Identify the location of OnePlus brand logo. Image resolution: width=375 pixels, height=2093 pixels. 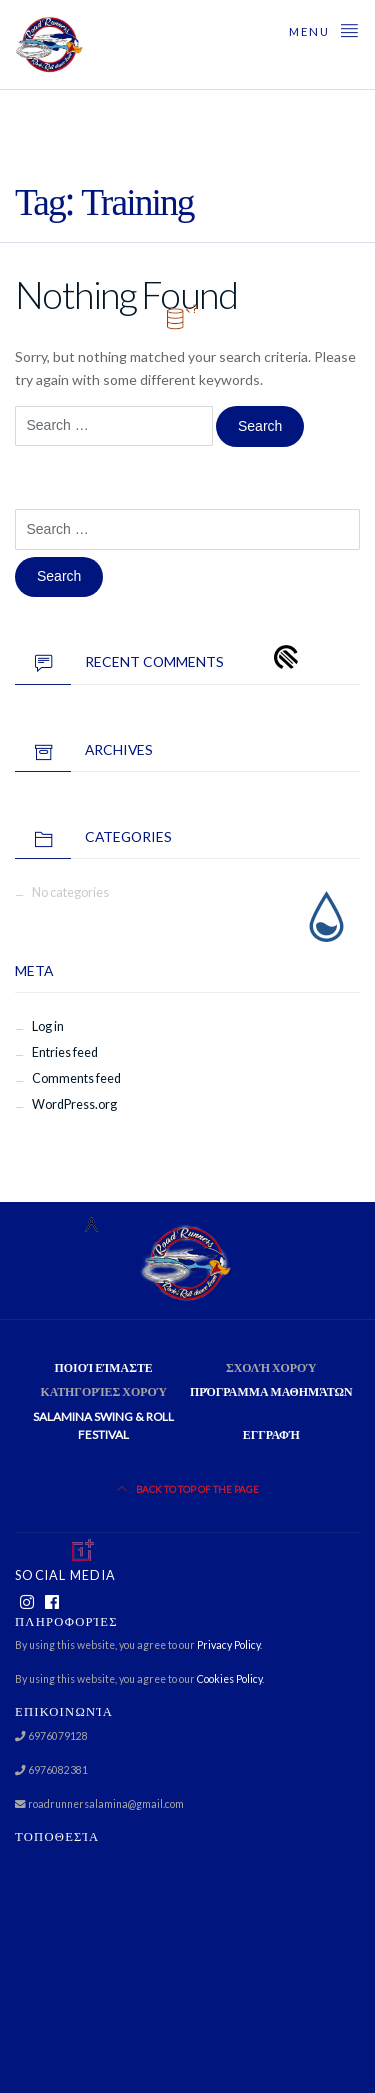
(83, 1550).